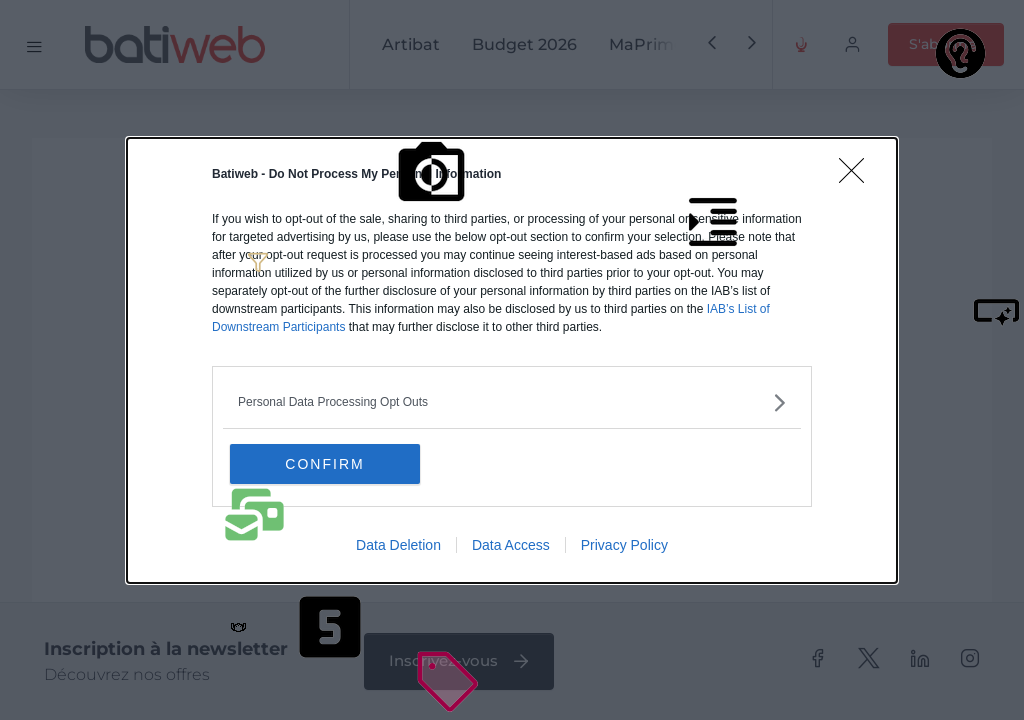 The width and height of the screenshot is (1024, 720). Describe the element at coordinates (258, 262) in the screenshot. I see `filter or sort content` at that location.